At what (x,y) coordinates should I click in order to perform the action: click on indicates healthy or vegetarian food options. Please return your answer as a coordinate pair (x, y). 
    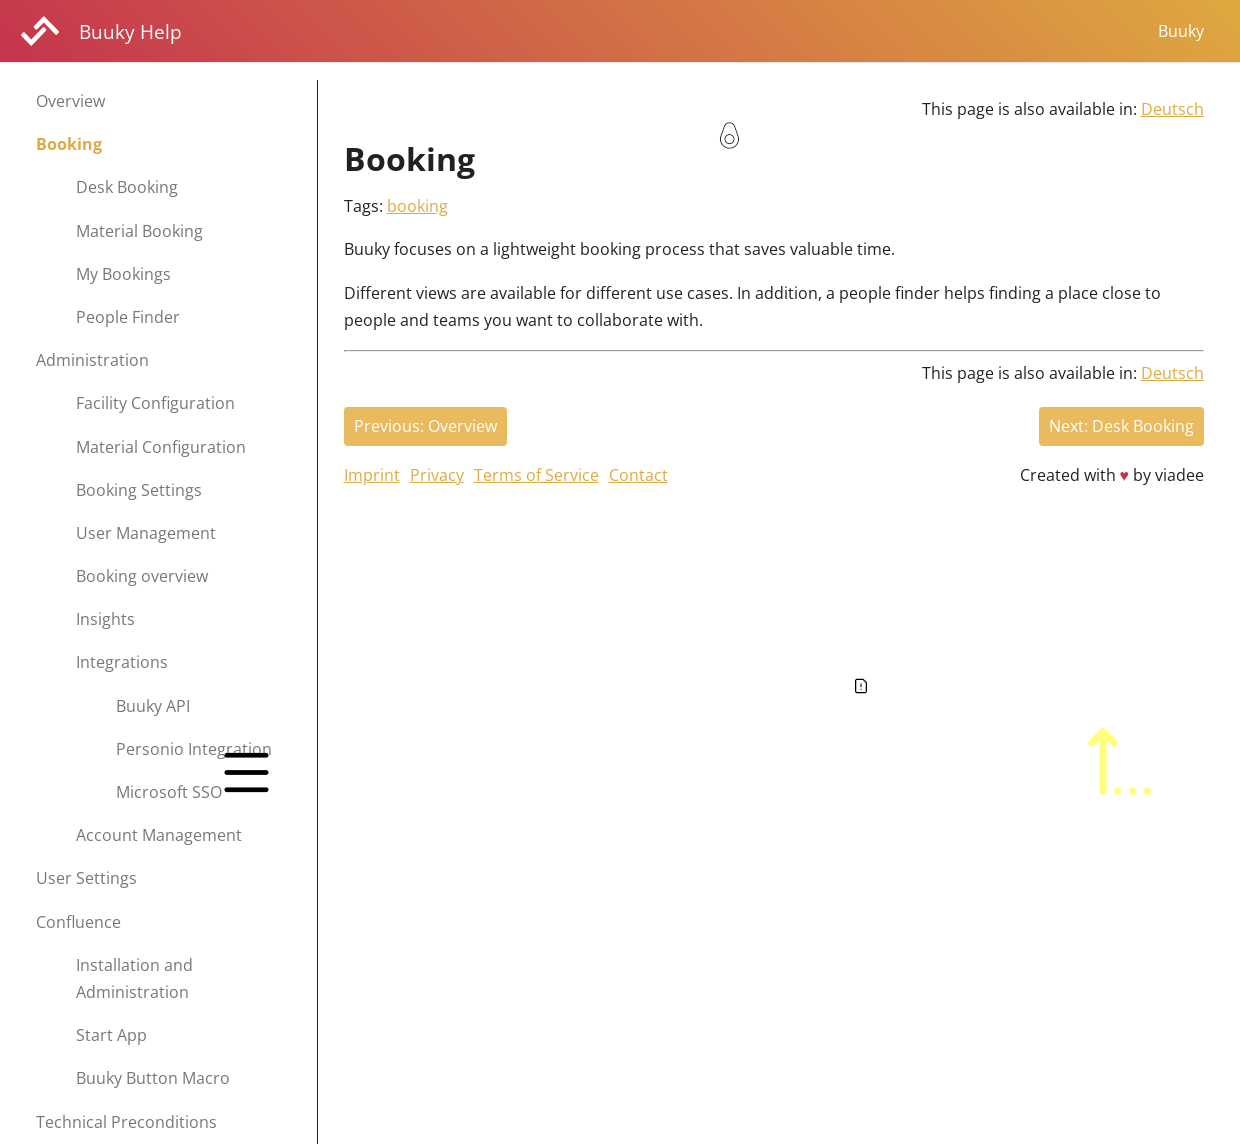
    Looking at the image, I should click on (729, 135).